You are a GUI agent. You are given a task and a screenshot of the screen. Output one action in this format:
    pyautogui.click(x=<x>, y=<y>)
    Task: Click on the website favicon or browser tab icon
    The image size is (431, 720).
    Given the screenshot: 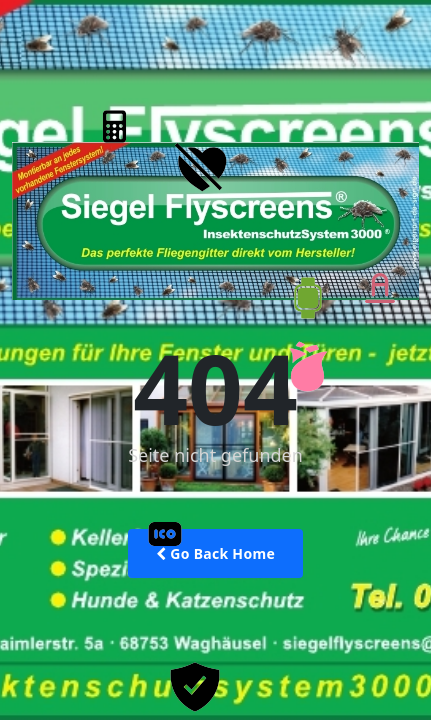 What is the action you would take?
    pyautogui.click(x=165, y=534)
    